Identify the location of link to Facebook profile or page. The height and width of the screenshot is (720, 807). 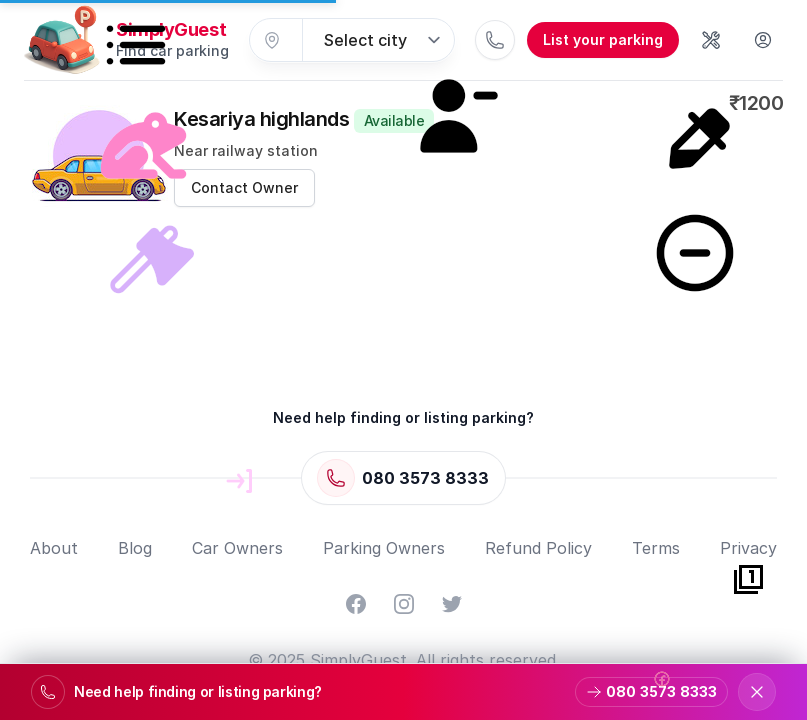
(662, 679).